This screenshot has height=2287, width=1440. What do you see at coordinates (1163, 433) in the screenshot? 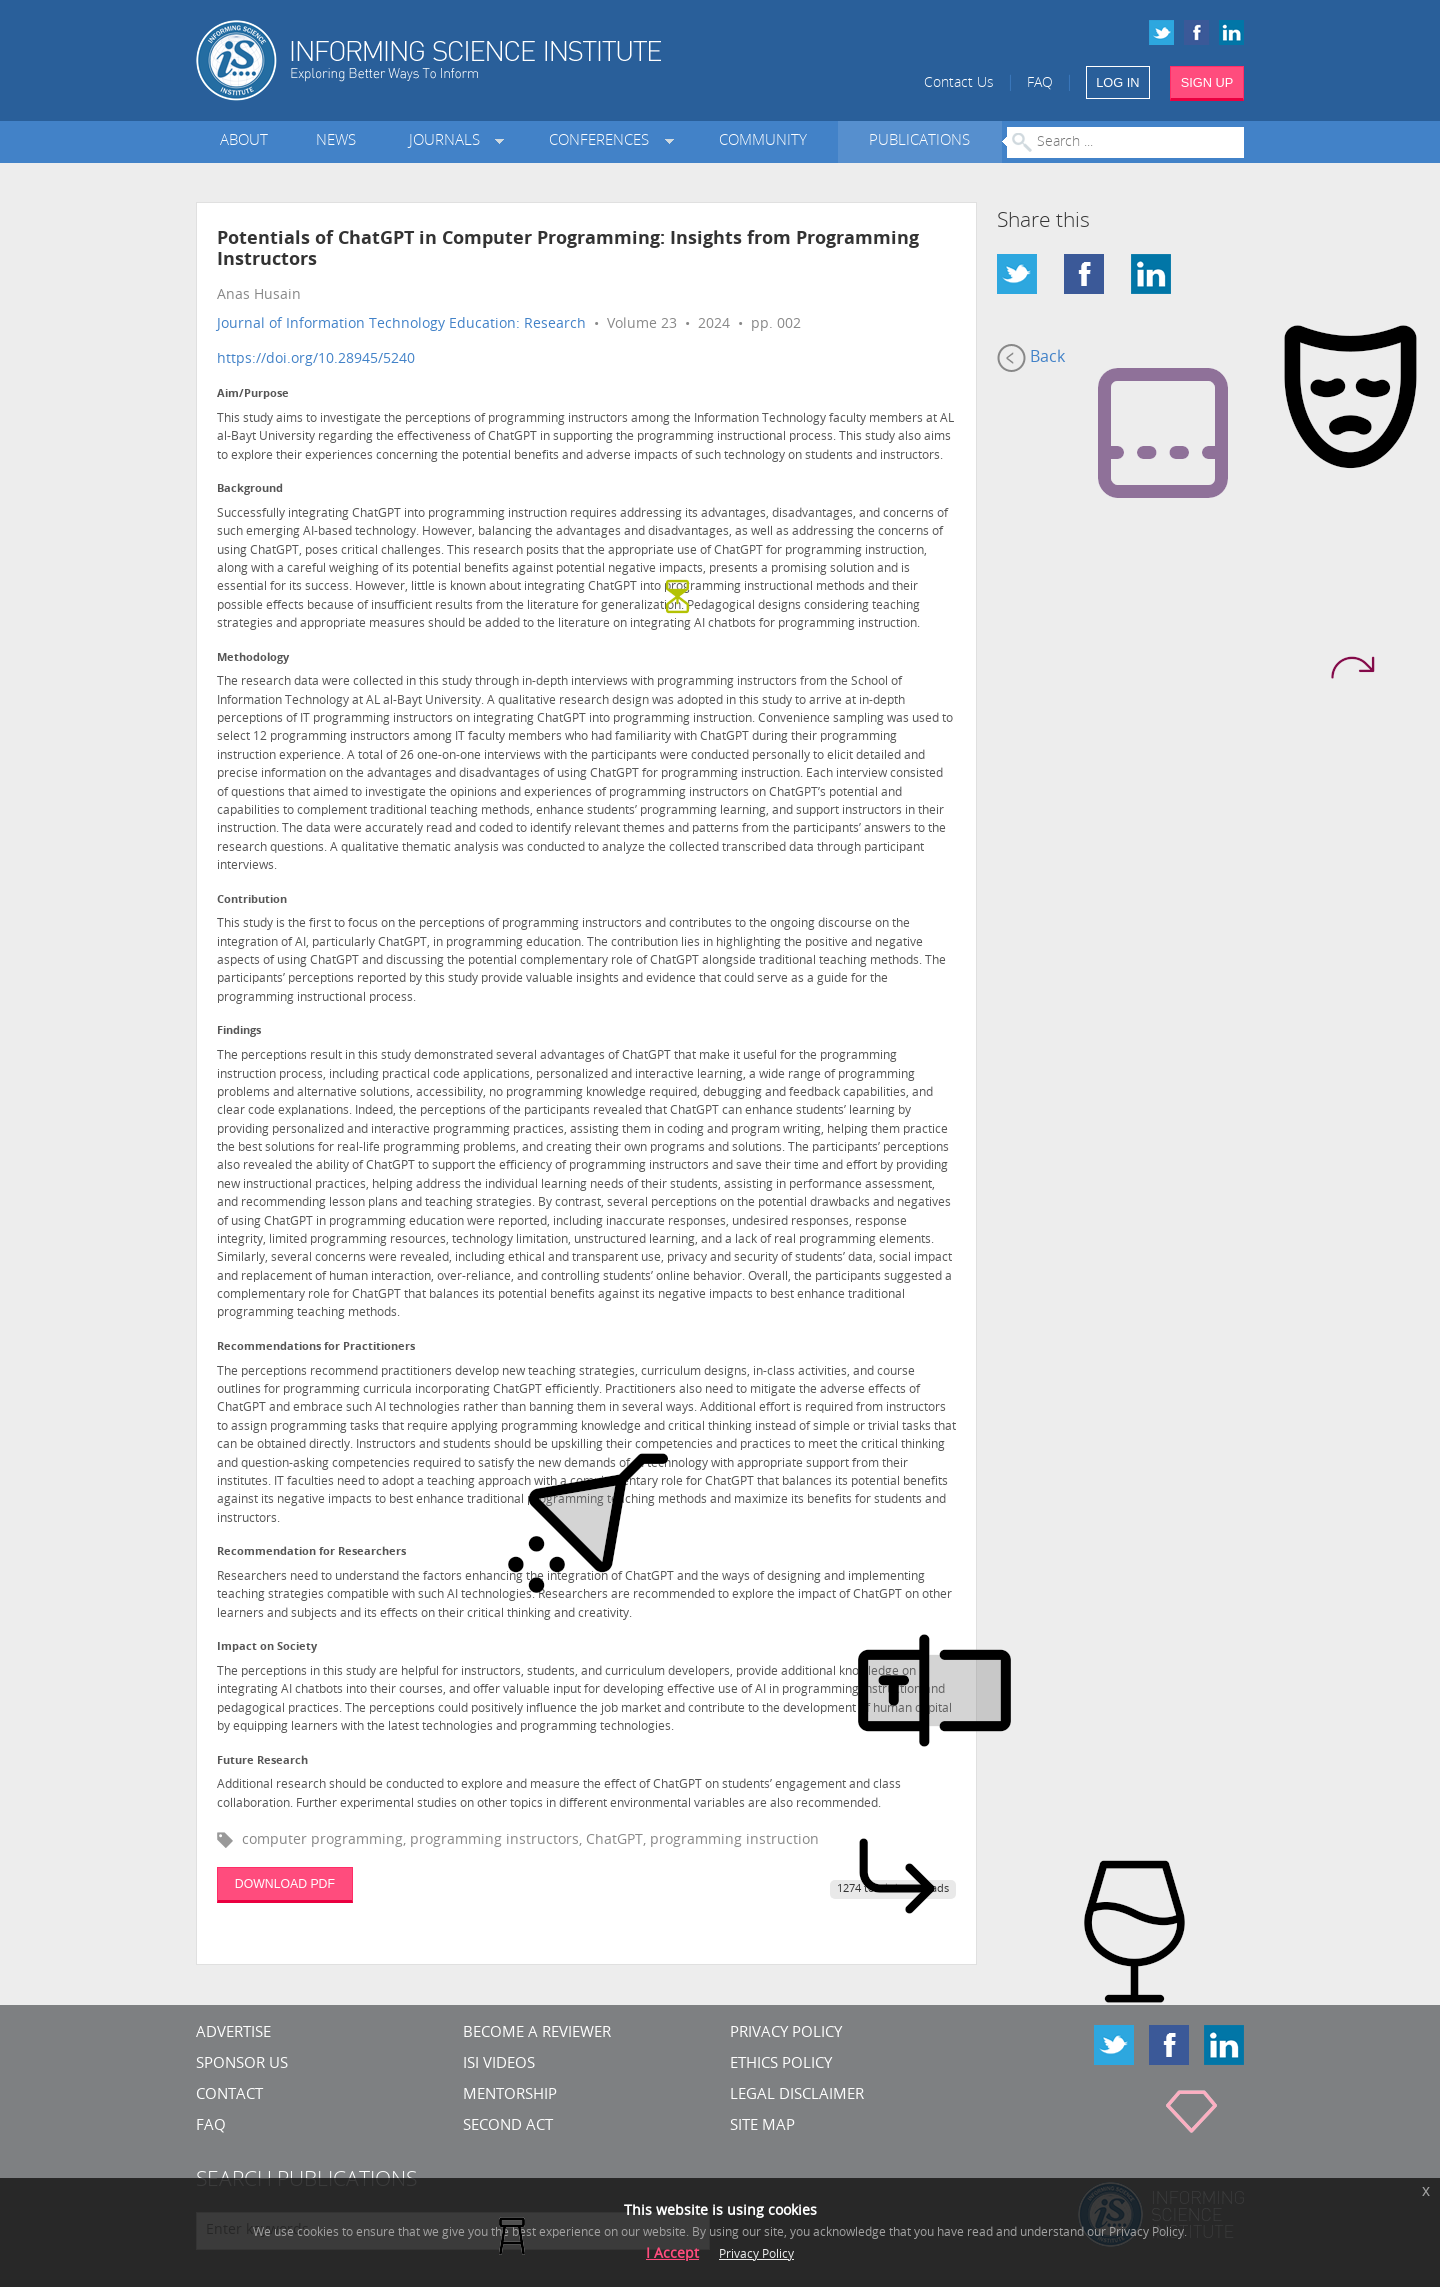
I see `toggle bottom panel visibility` at bounding box center [1163, 433].